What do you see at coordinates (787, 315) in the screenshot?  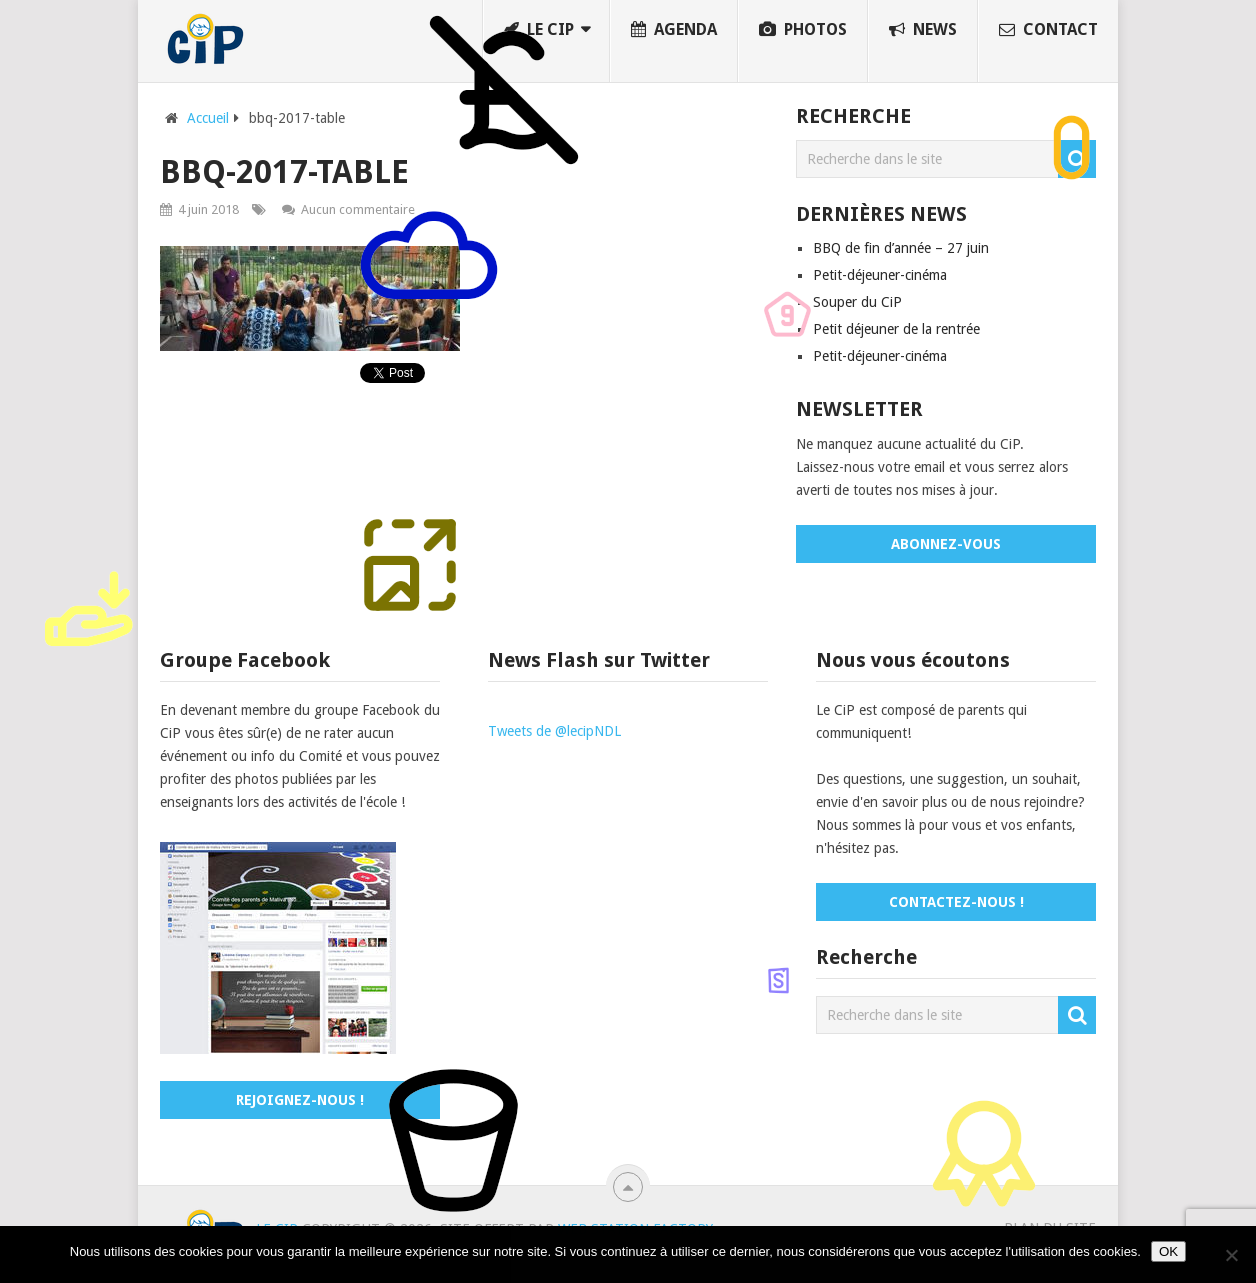 I see `indicates step 9 in a multi-step process` at bounding box center [787, 315].